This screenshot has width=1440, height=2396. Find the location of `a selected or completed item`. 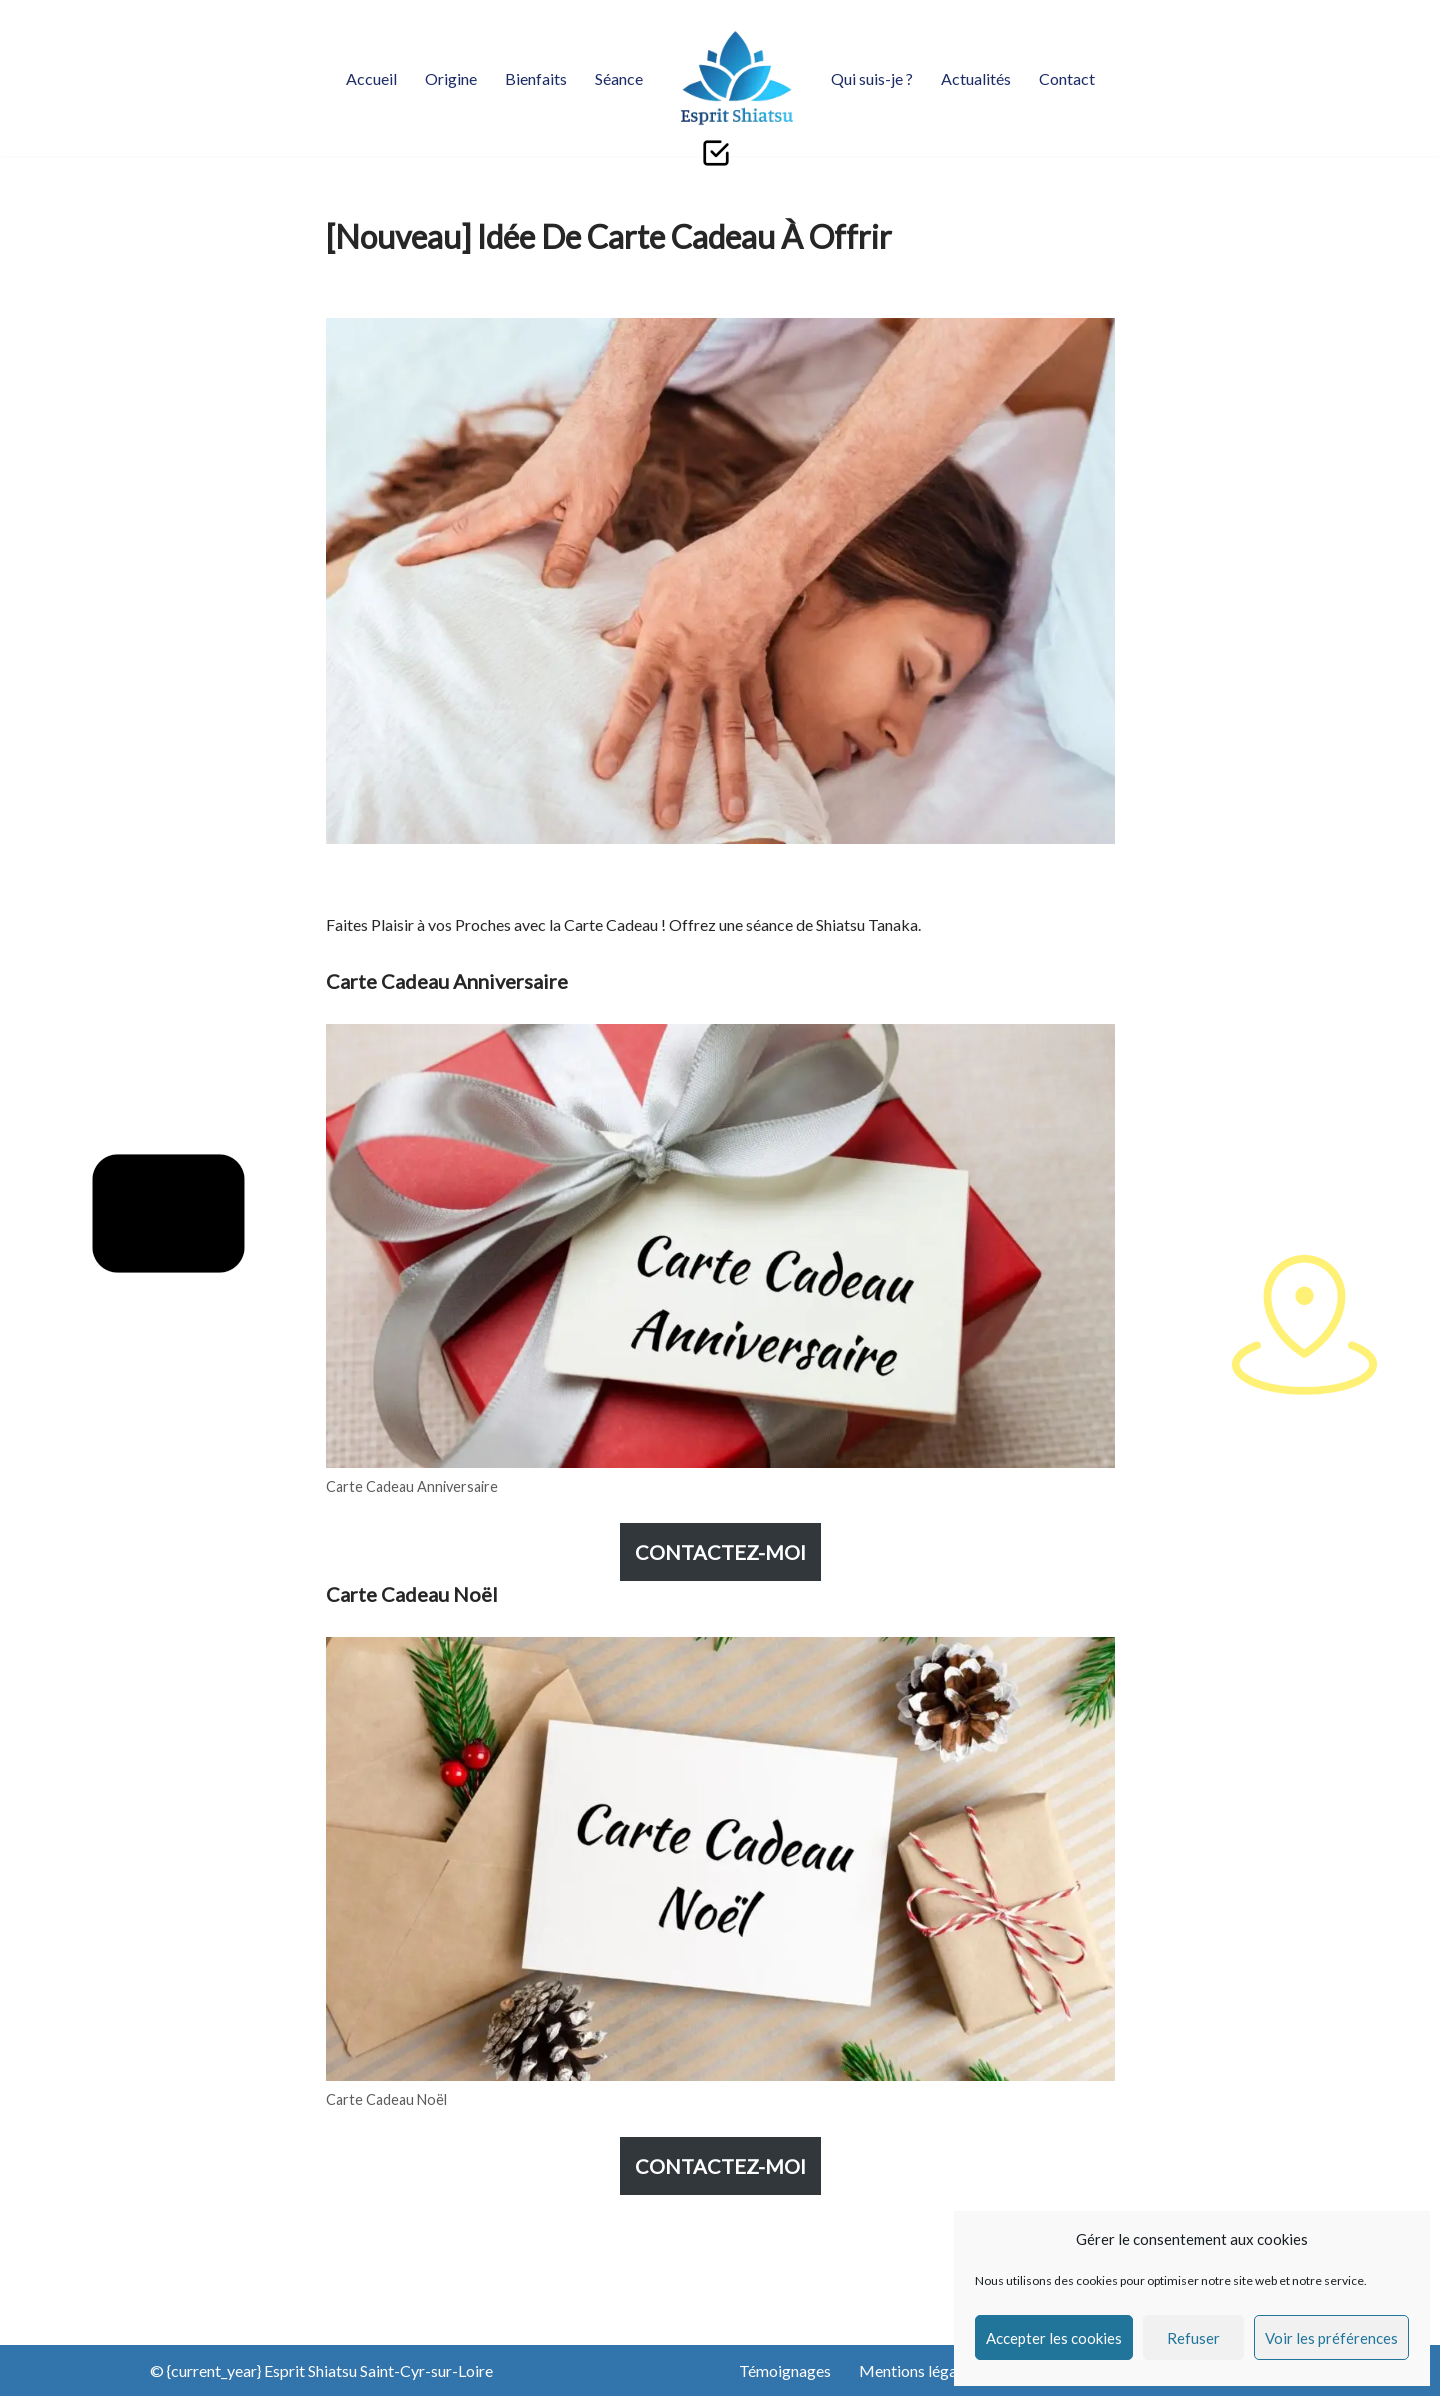

a selected or completed item is located at coordinates (716, 153).